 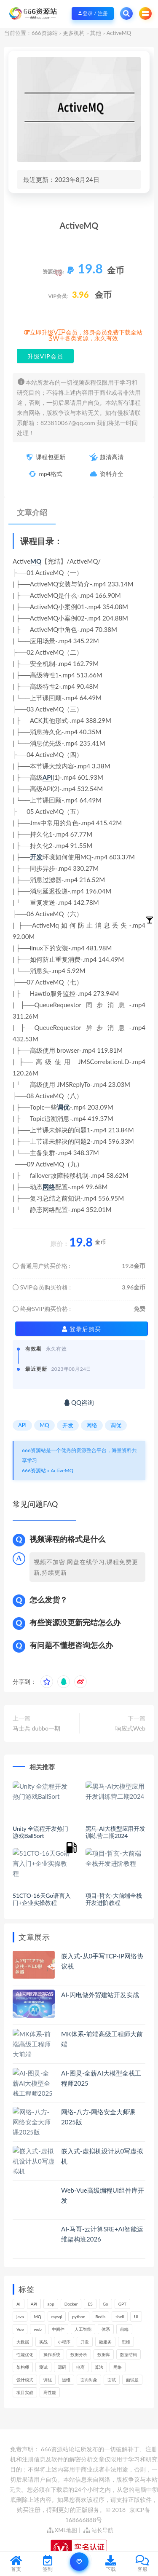 What do you see at coordinates (58, 273) in the screenshot?
I see `view starred messages` at bounding box center [58, 273].